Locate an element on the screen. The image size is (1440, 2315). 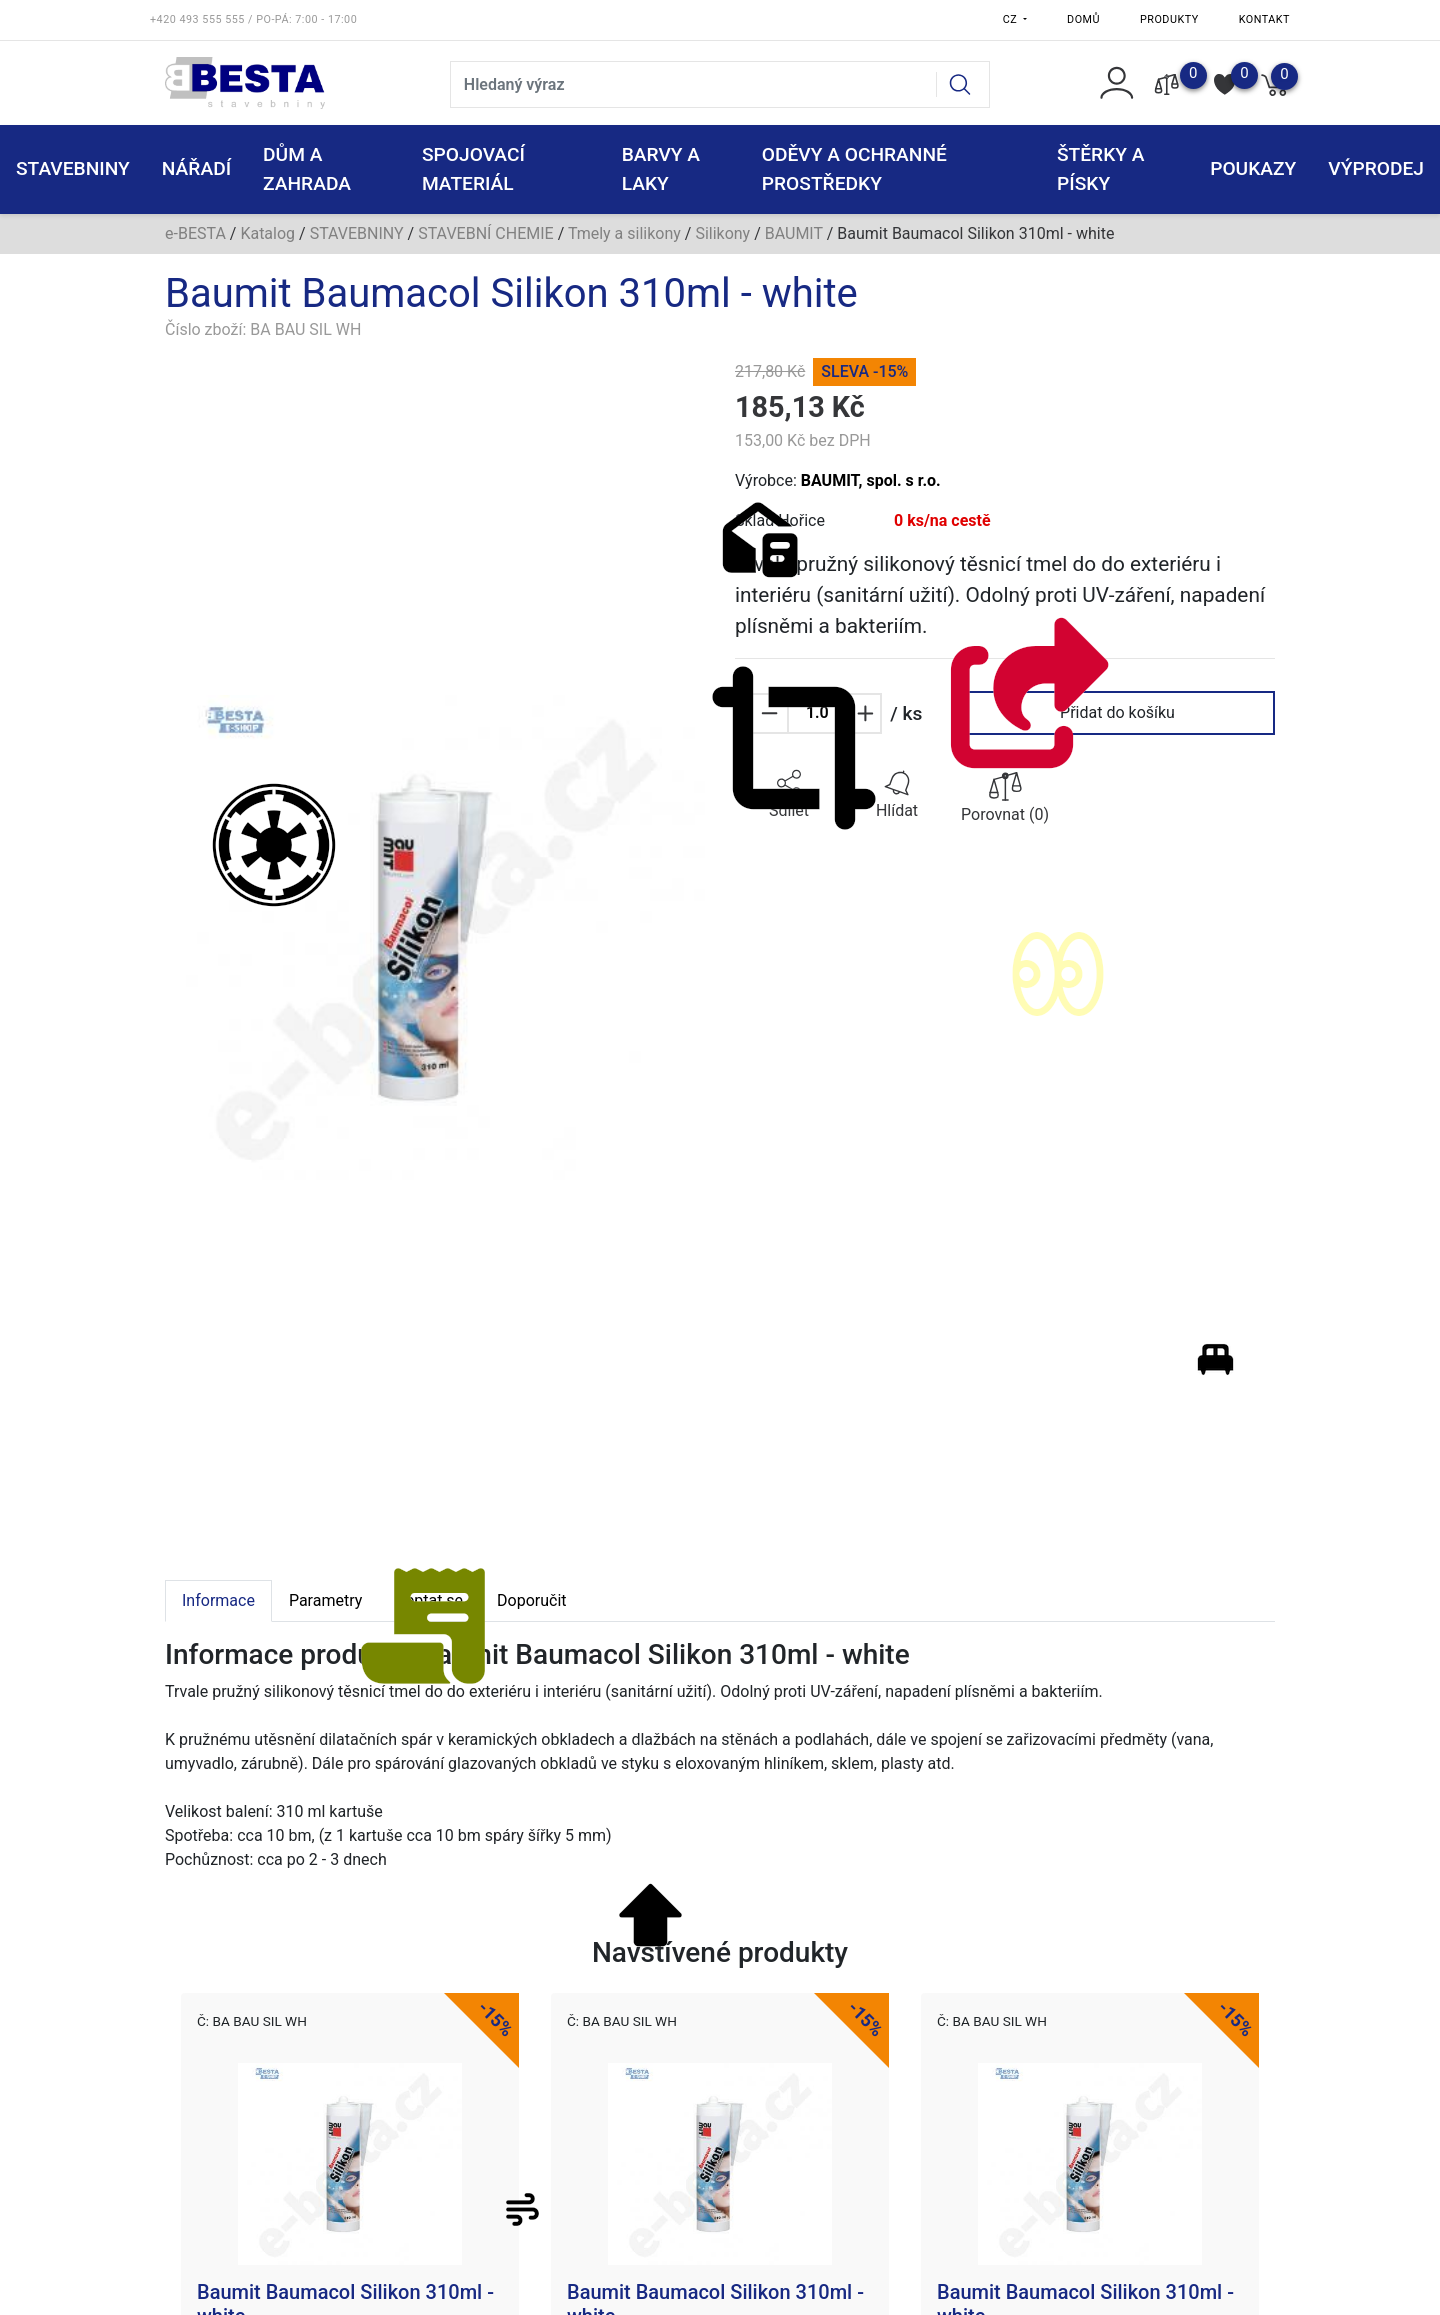
crop or resize an image is located at coordinates (794, 748).